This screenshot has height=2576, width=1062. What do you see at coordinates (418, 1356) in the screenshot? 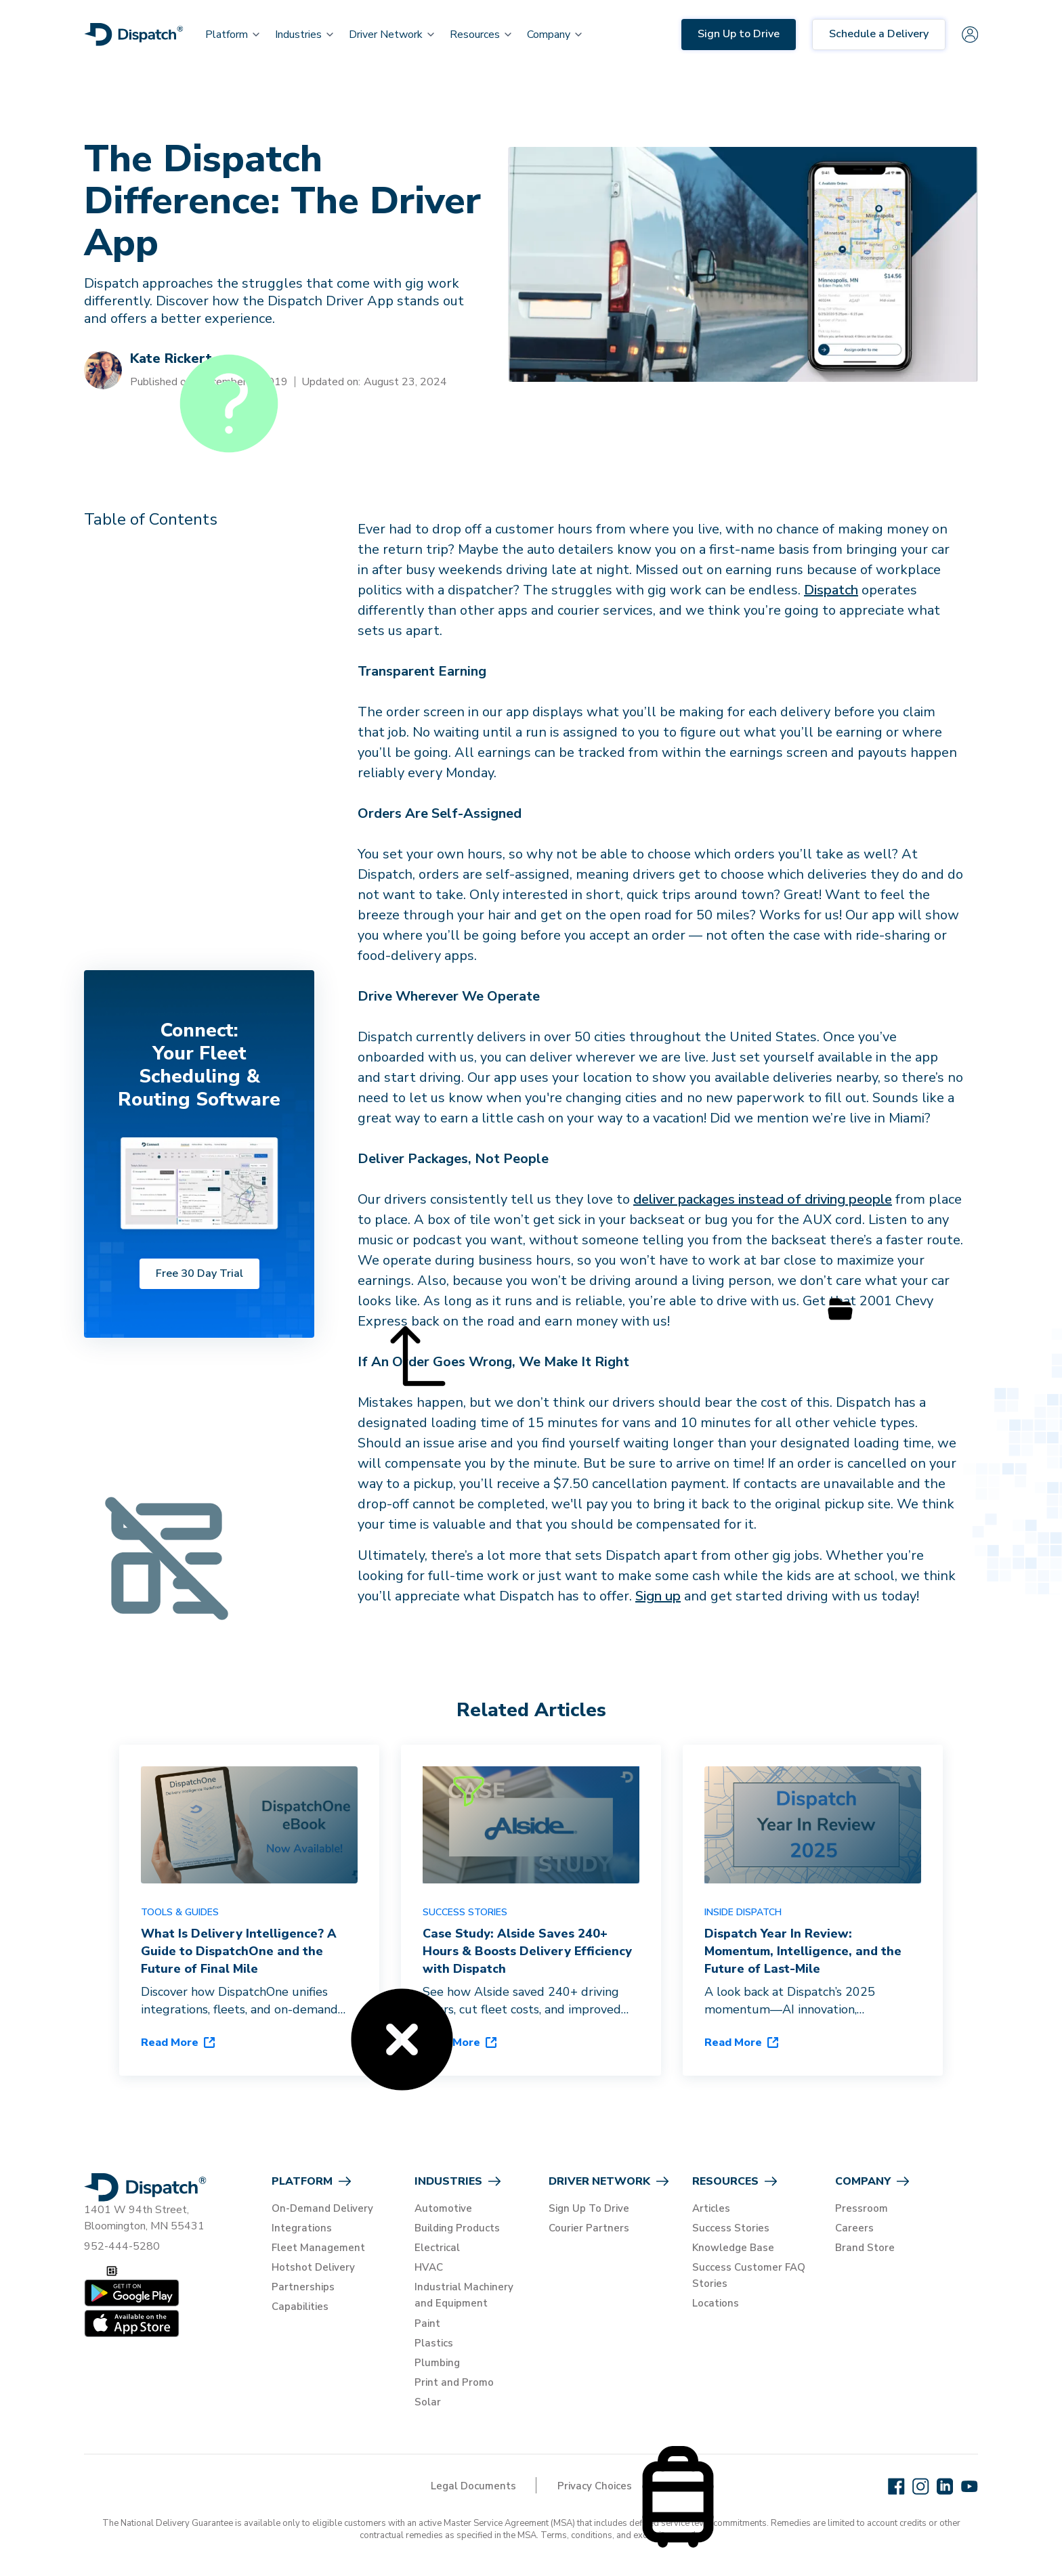
I see `go back and up to previous level` at bounding box center [418, 1356].